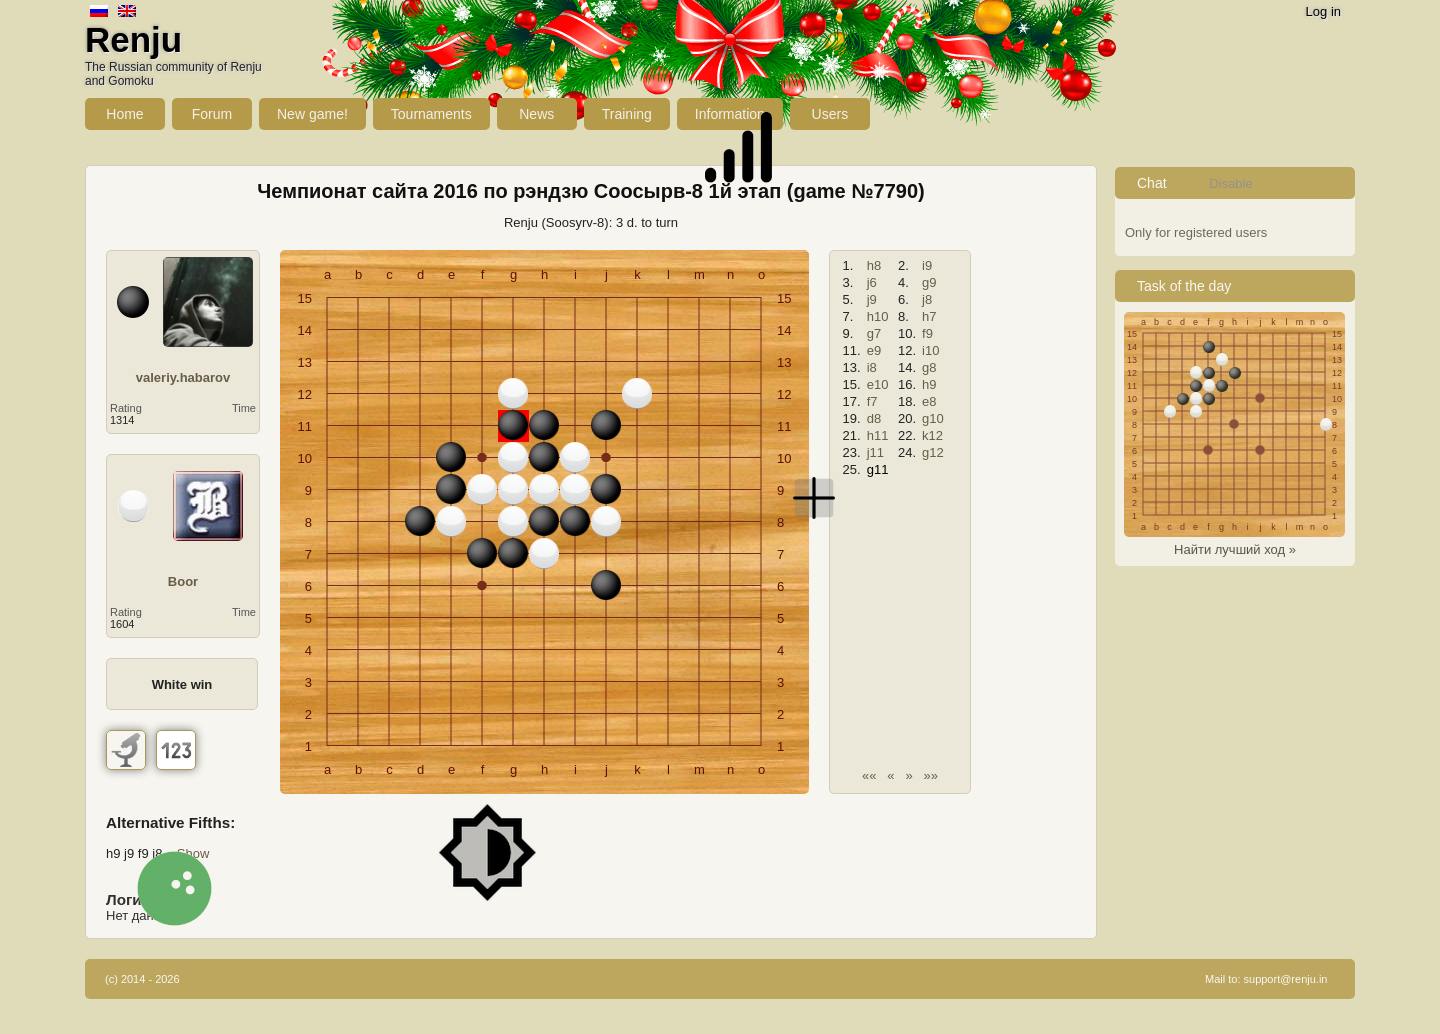 This screenshot has height=1034, width=1440. What do you see at coordinates (814, 498) in the screenshot?
I see `add a new item` at bounding box center [814, 498].